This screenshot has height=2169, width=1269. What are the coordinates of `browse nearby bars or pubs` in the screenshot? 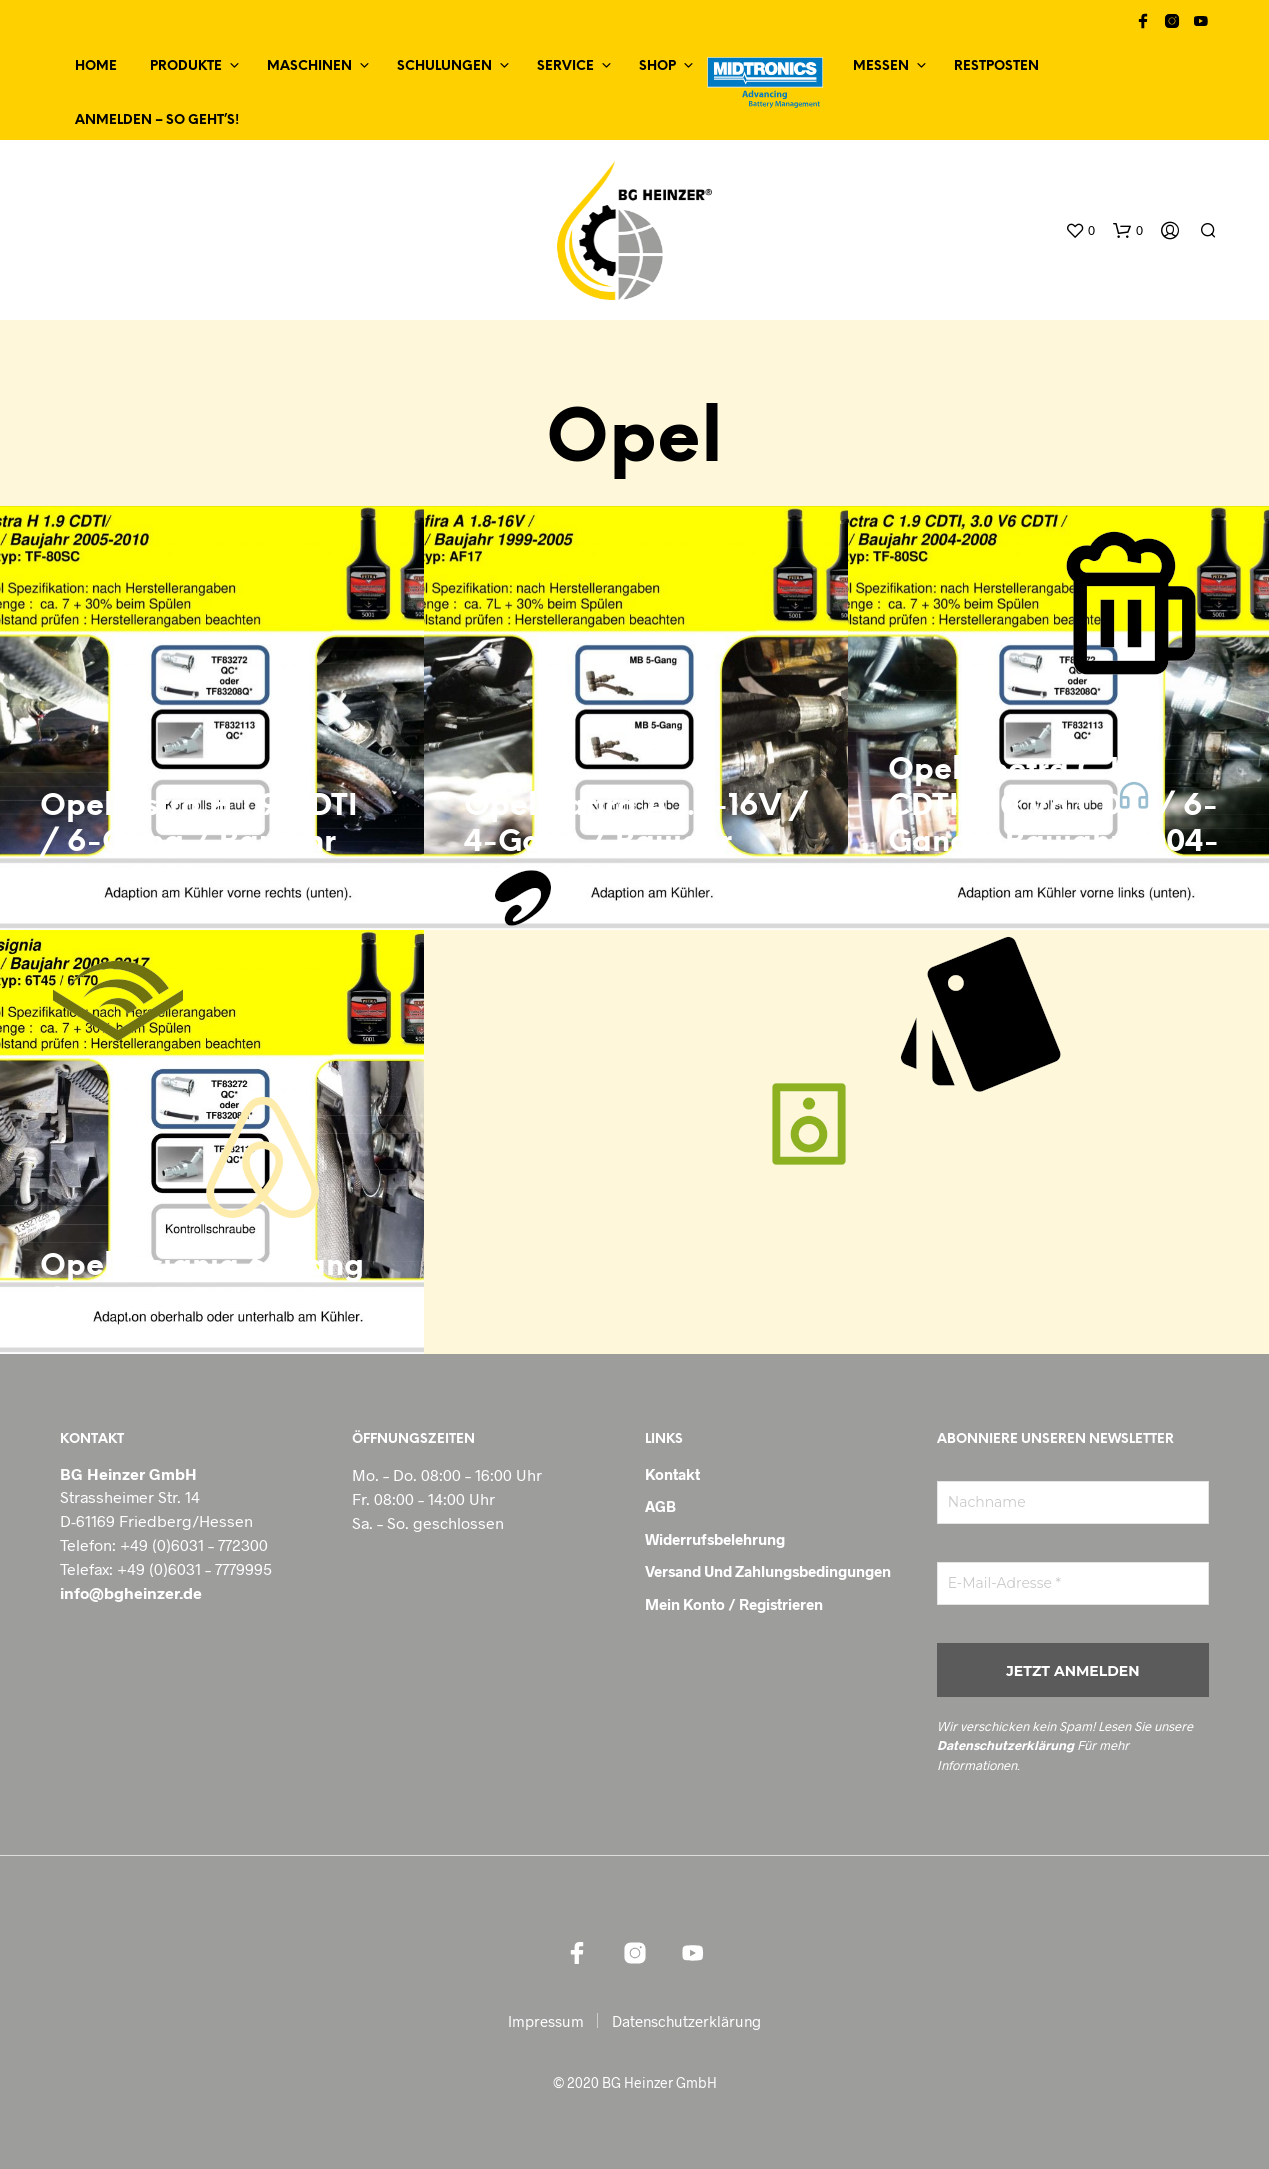 It's located at (1134, 606).